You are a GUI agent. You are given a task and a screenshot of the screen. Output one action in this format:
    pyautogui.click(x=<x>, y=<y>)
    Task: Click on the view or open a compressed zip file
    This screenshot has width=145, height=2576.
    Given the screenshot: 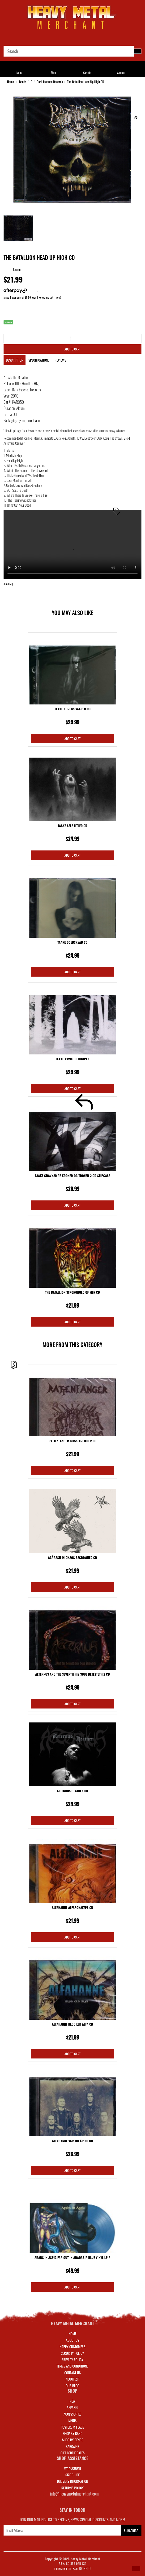 What is the action you would take?
    pyautogui.click(x=14, y=1365)
    